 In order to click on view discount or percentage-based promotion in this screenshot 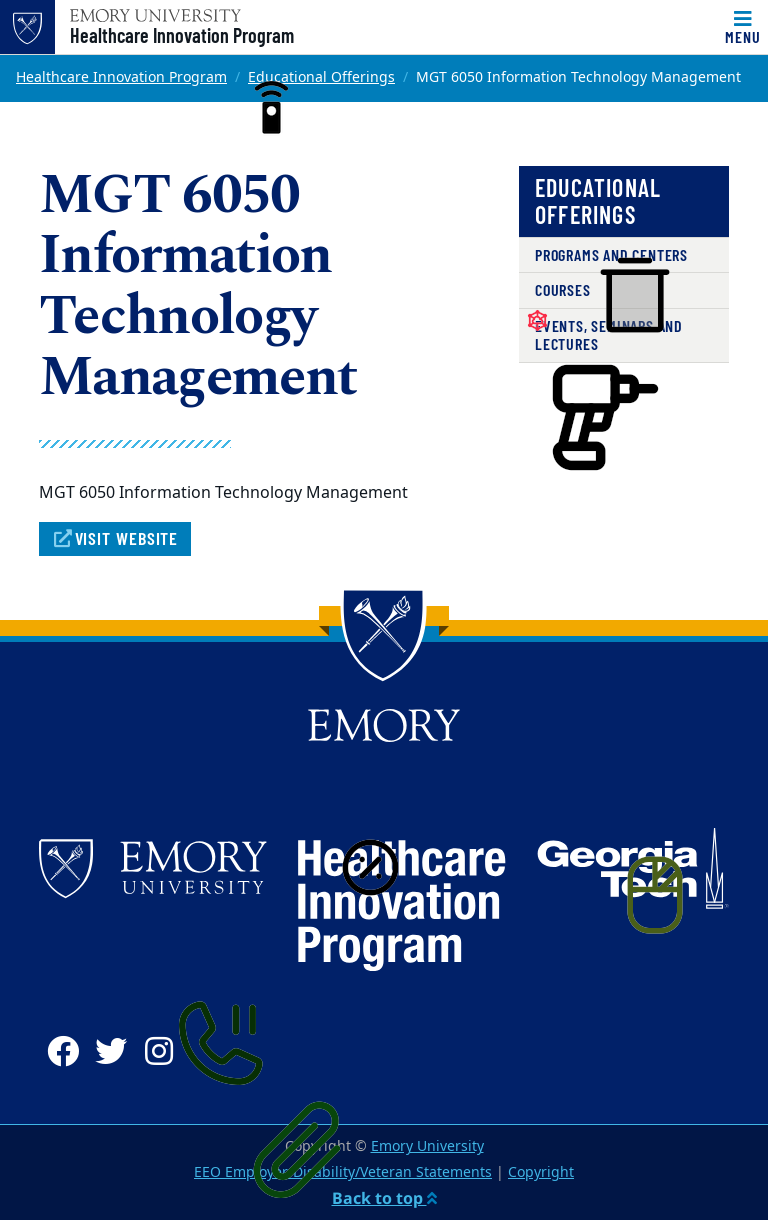, I will do `click(370, 867)`.